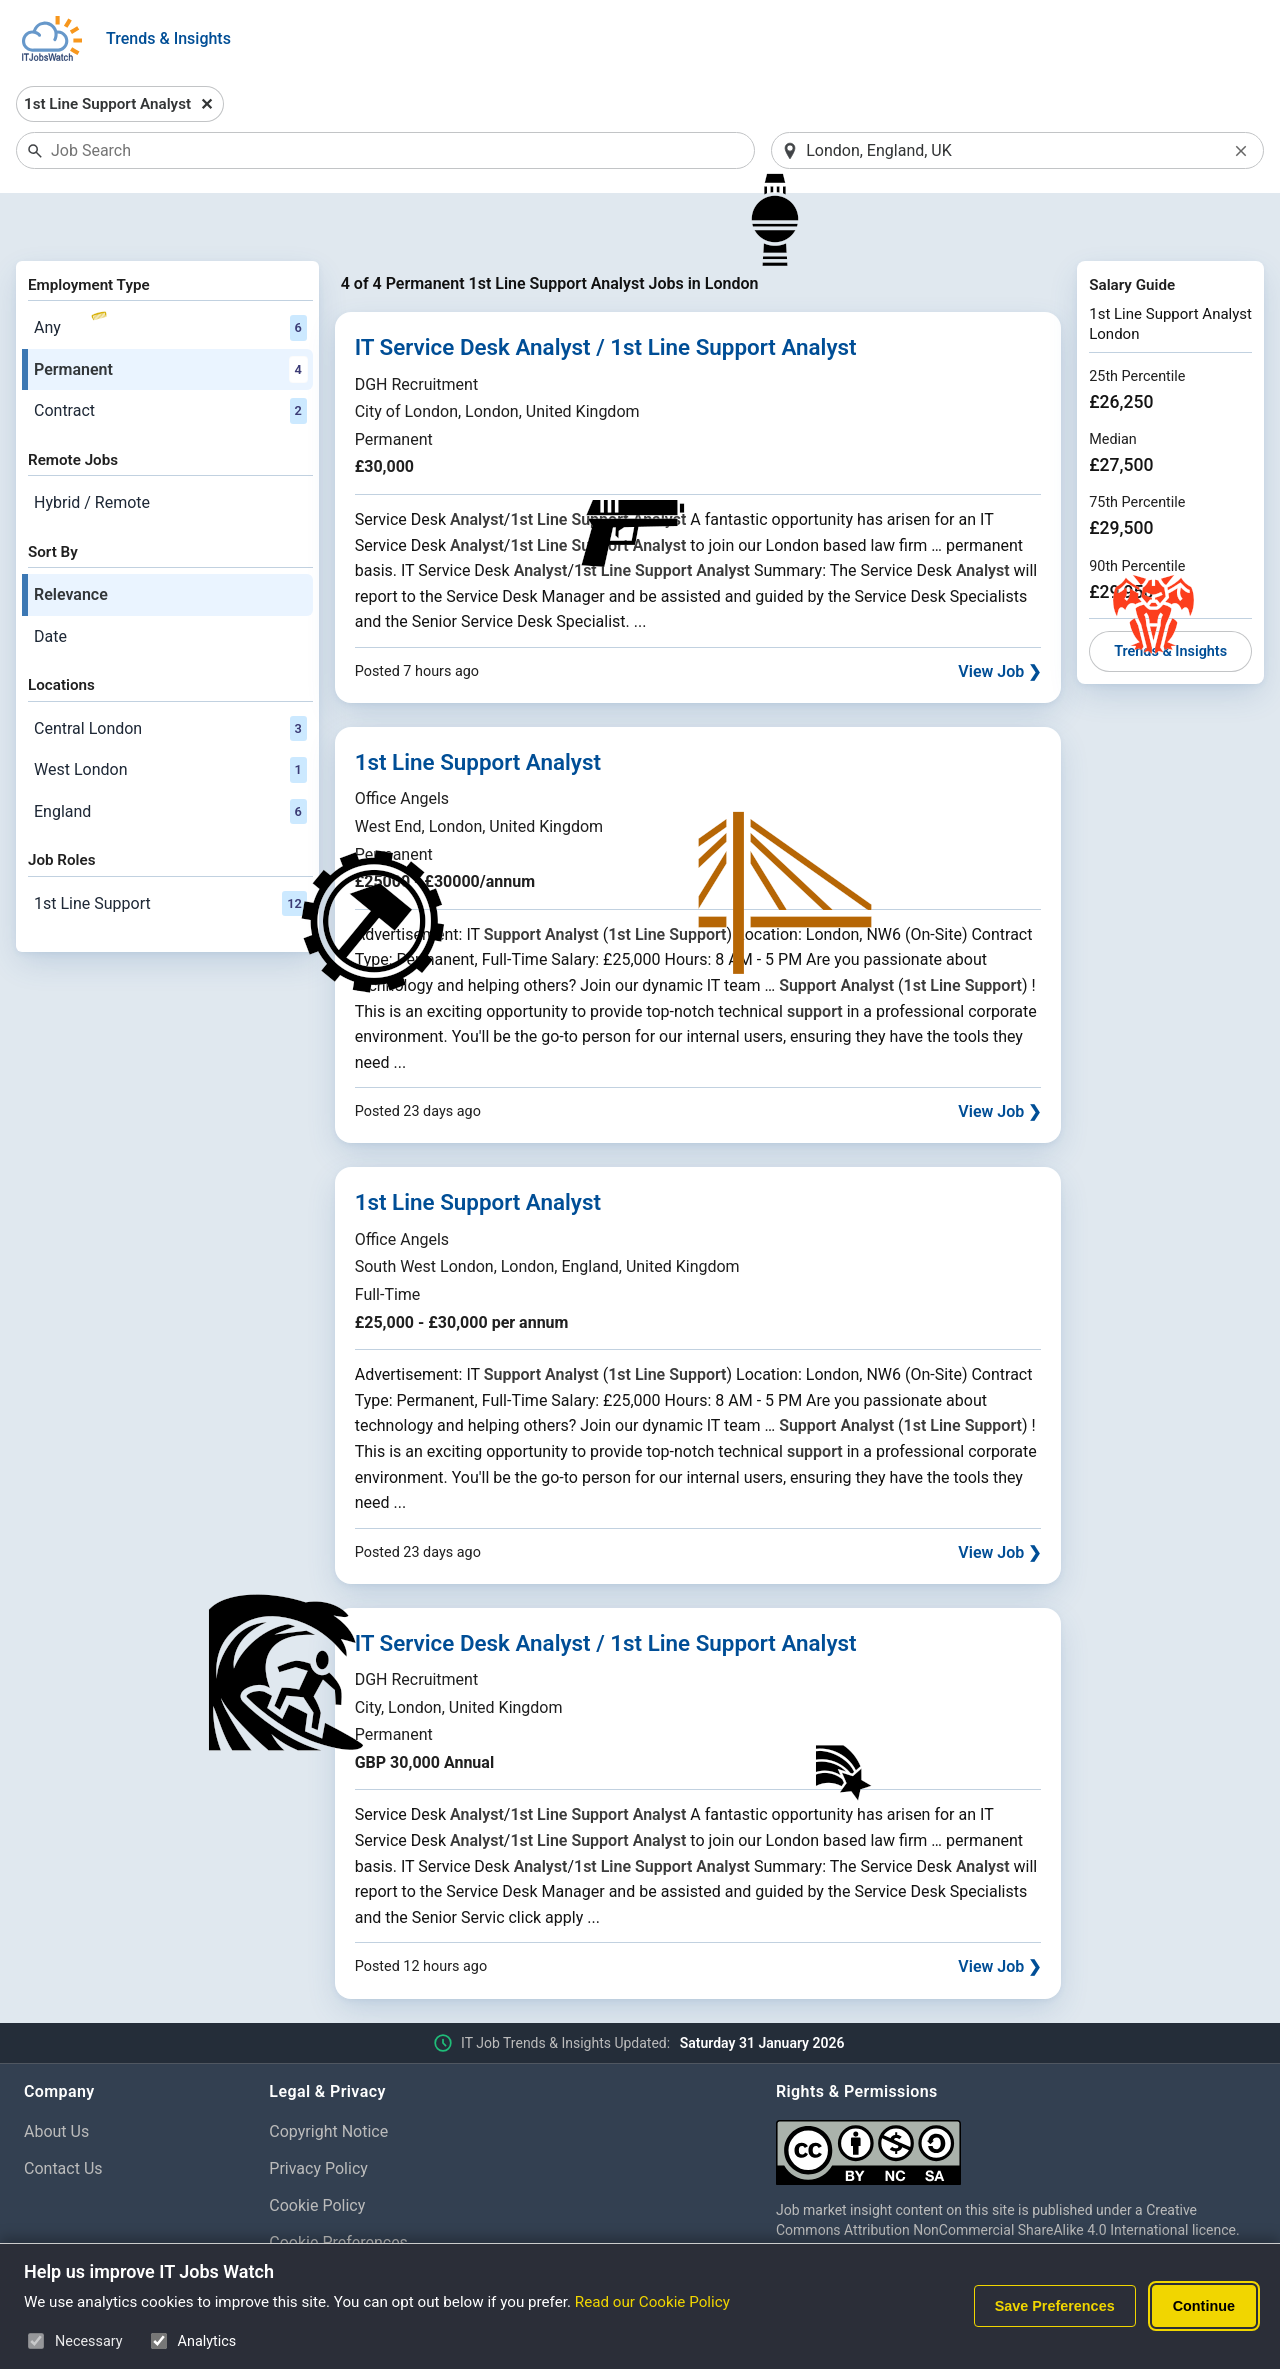 The image size is (1280, 2369). Describe the element at coordinates (845, 1774) in the screenshot. I see `indicates a special achievement or rare reward` at that location.